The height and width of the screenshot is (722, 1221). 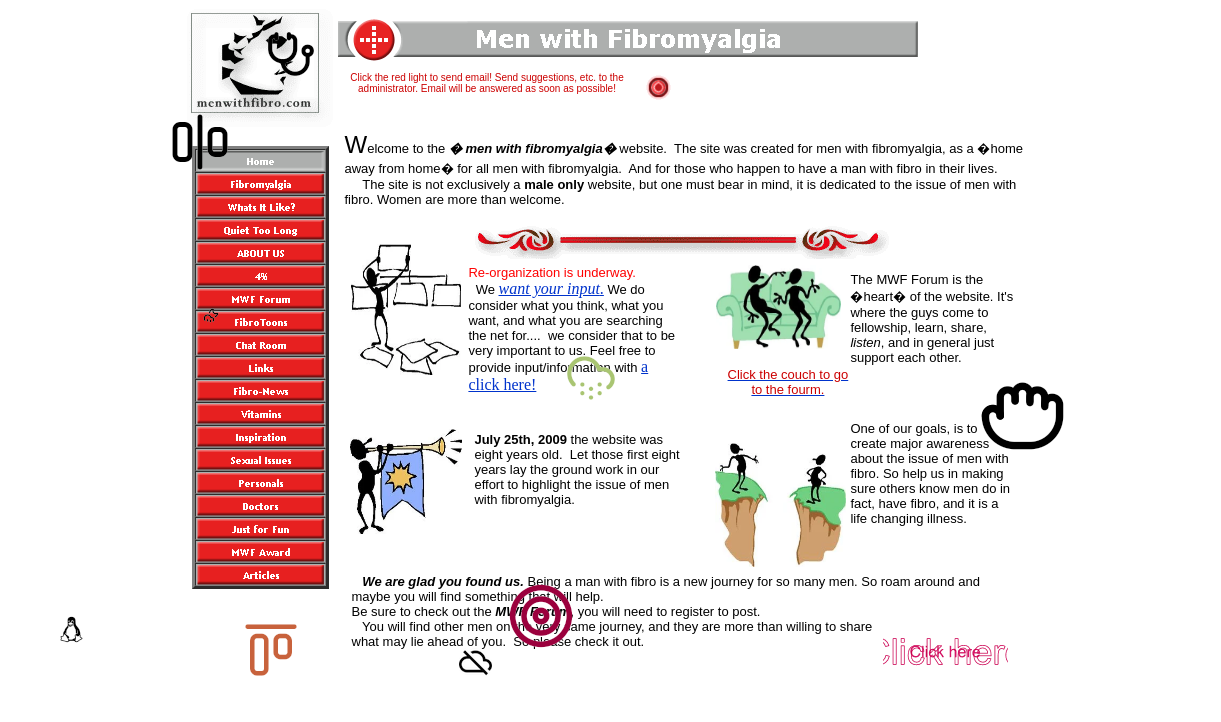 I want to click on align items to the top edge, so click(x=271, y=650).